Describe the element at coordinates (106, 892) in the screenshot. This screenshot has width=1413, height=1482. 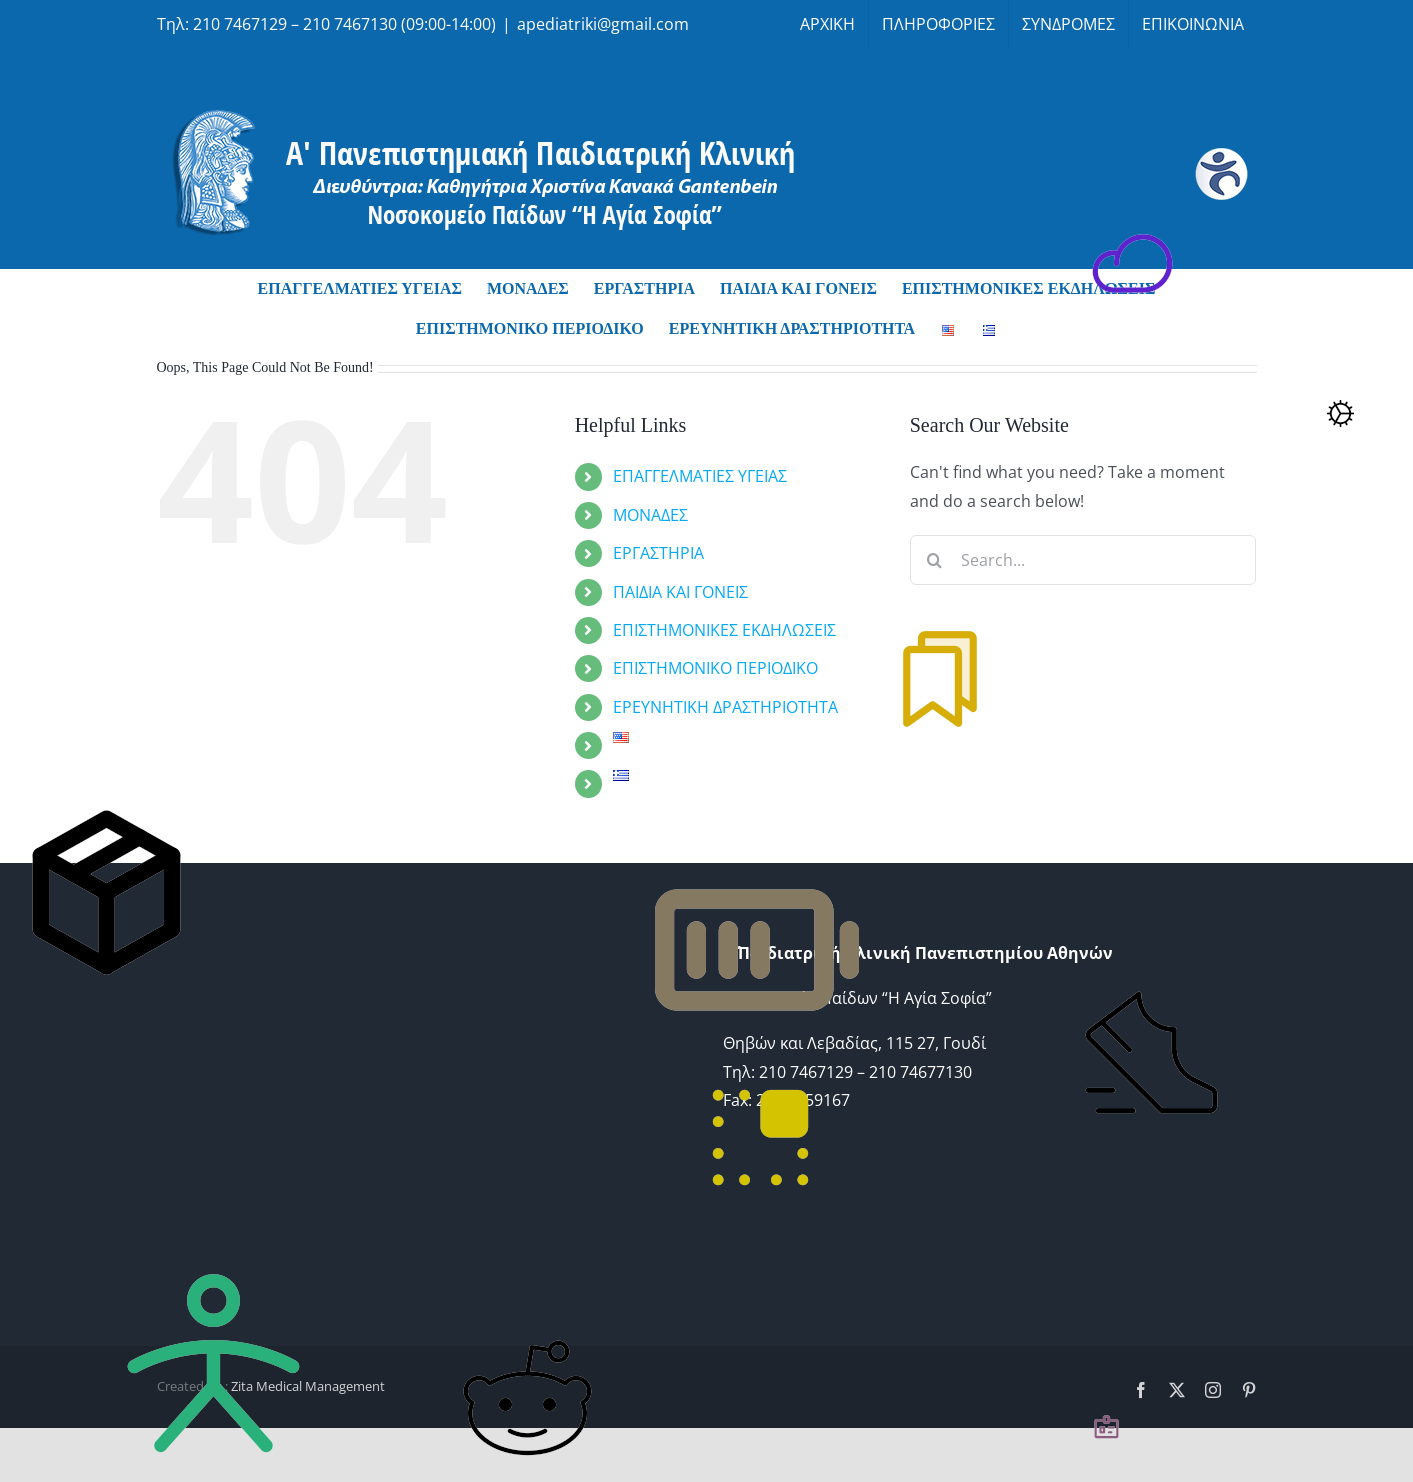
I see `view package or shipment details` at that location.